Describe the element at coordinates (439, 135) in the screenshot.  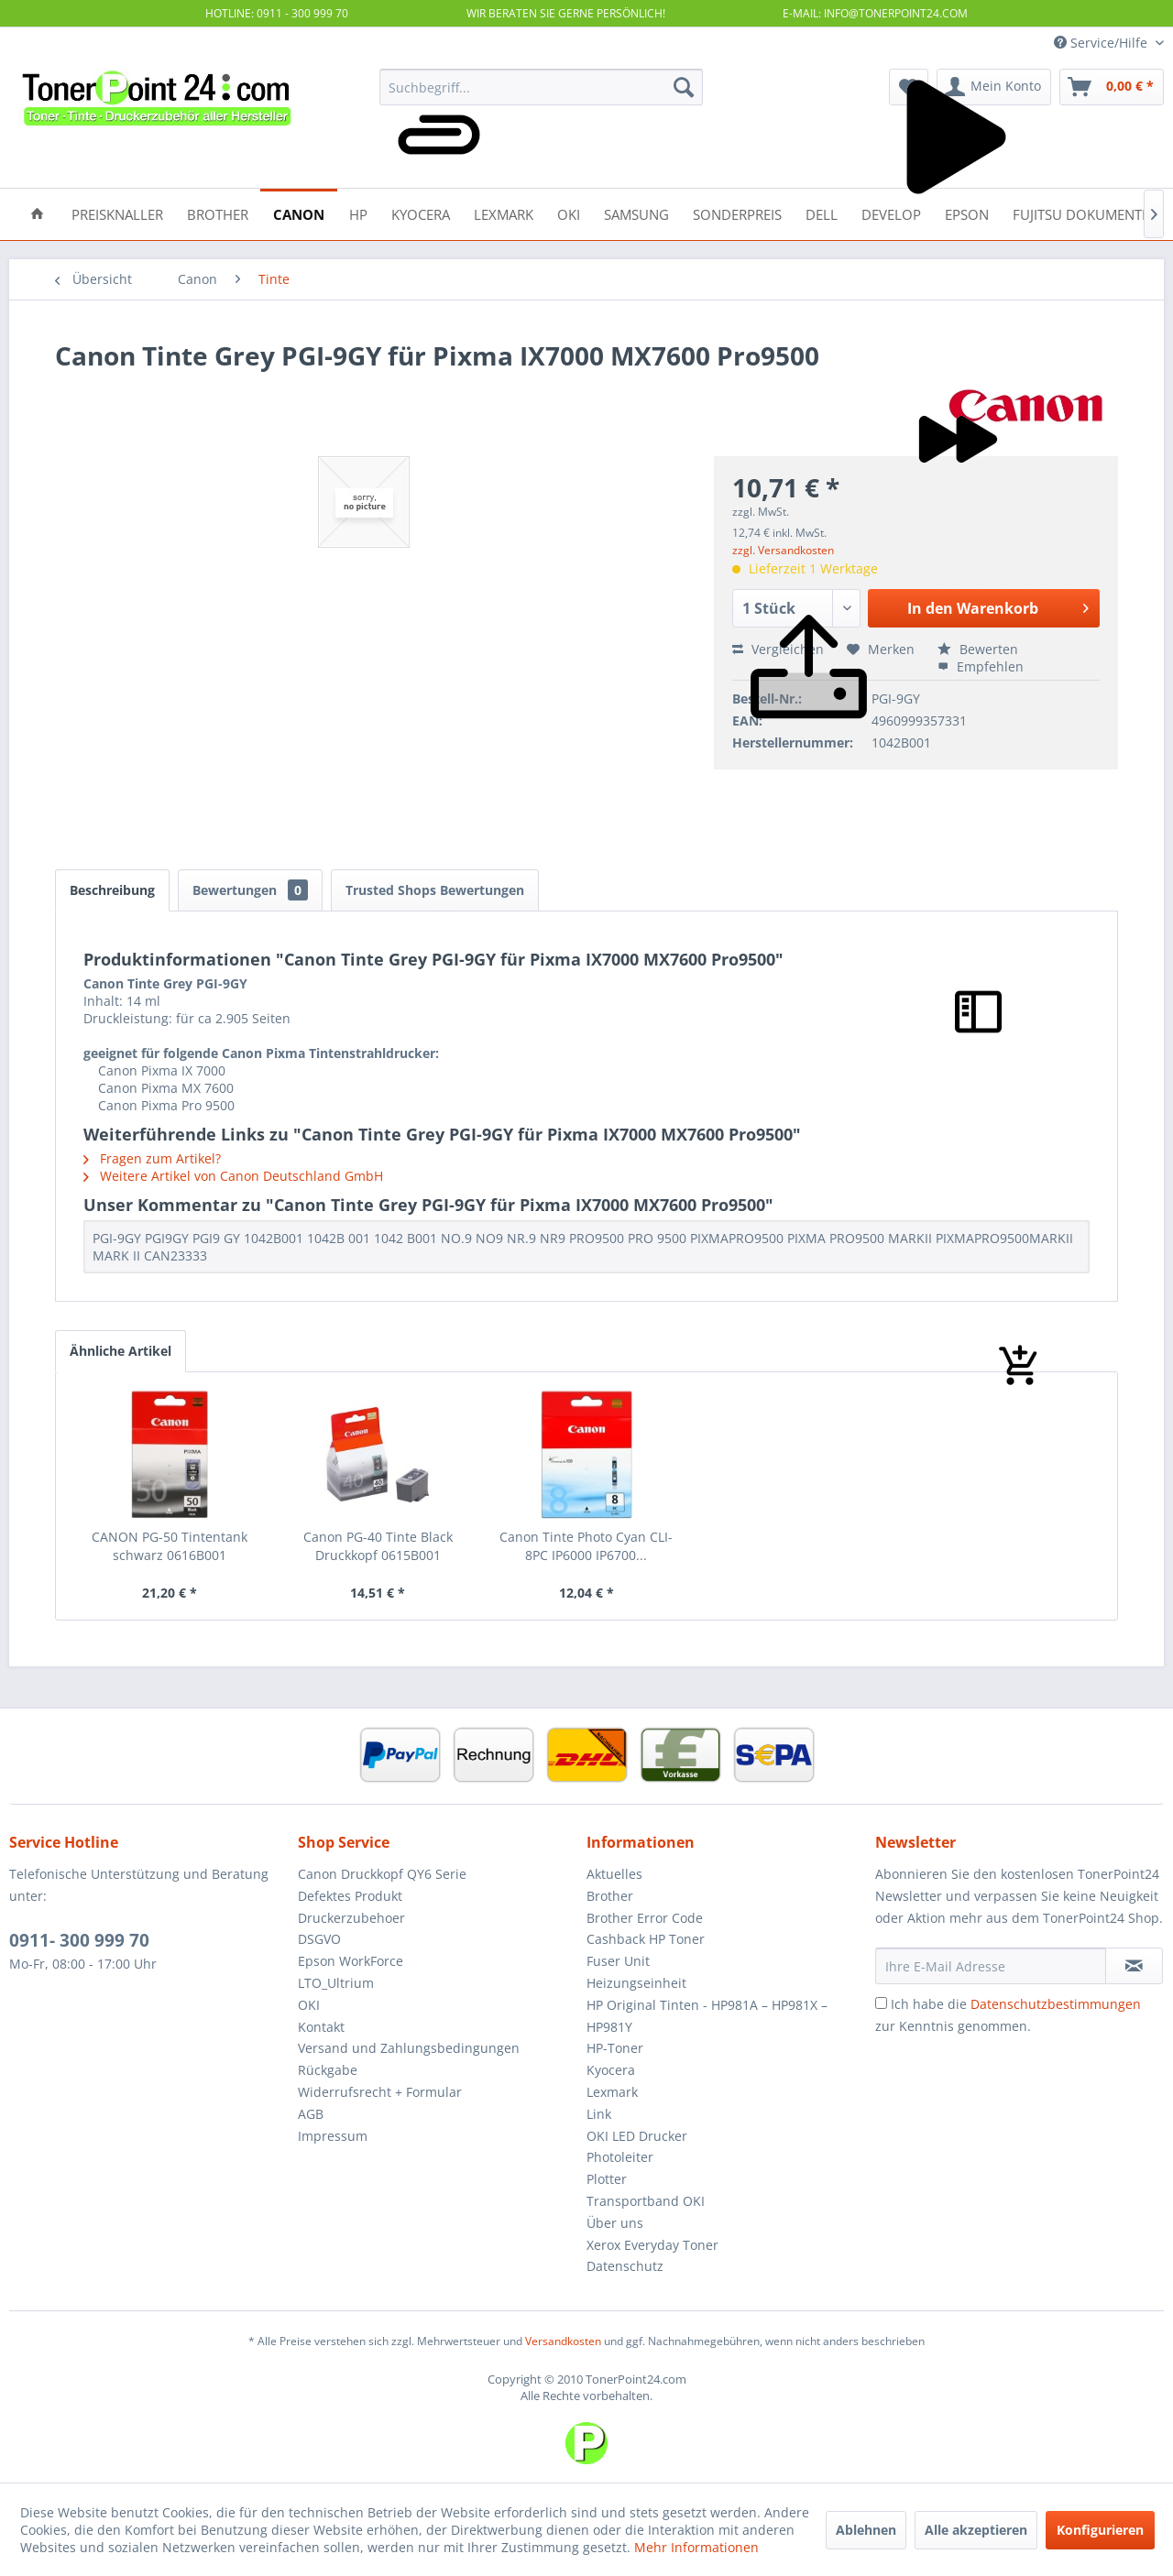
I see `attach a file to your message` at that location.